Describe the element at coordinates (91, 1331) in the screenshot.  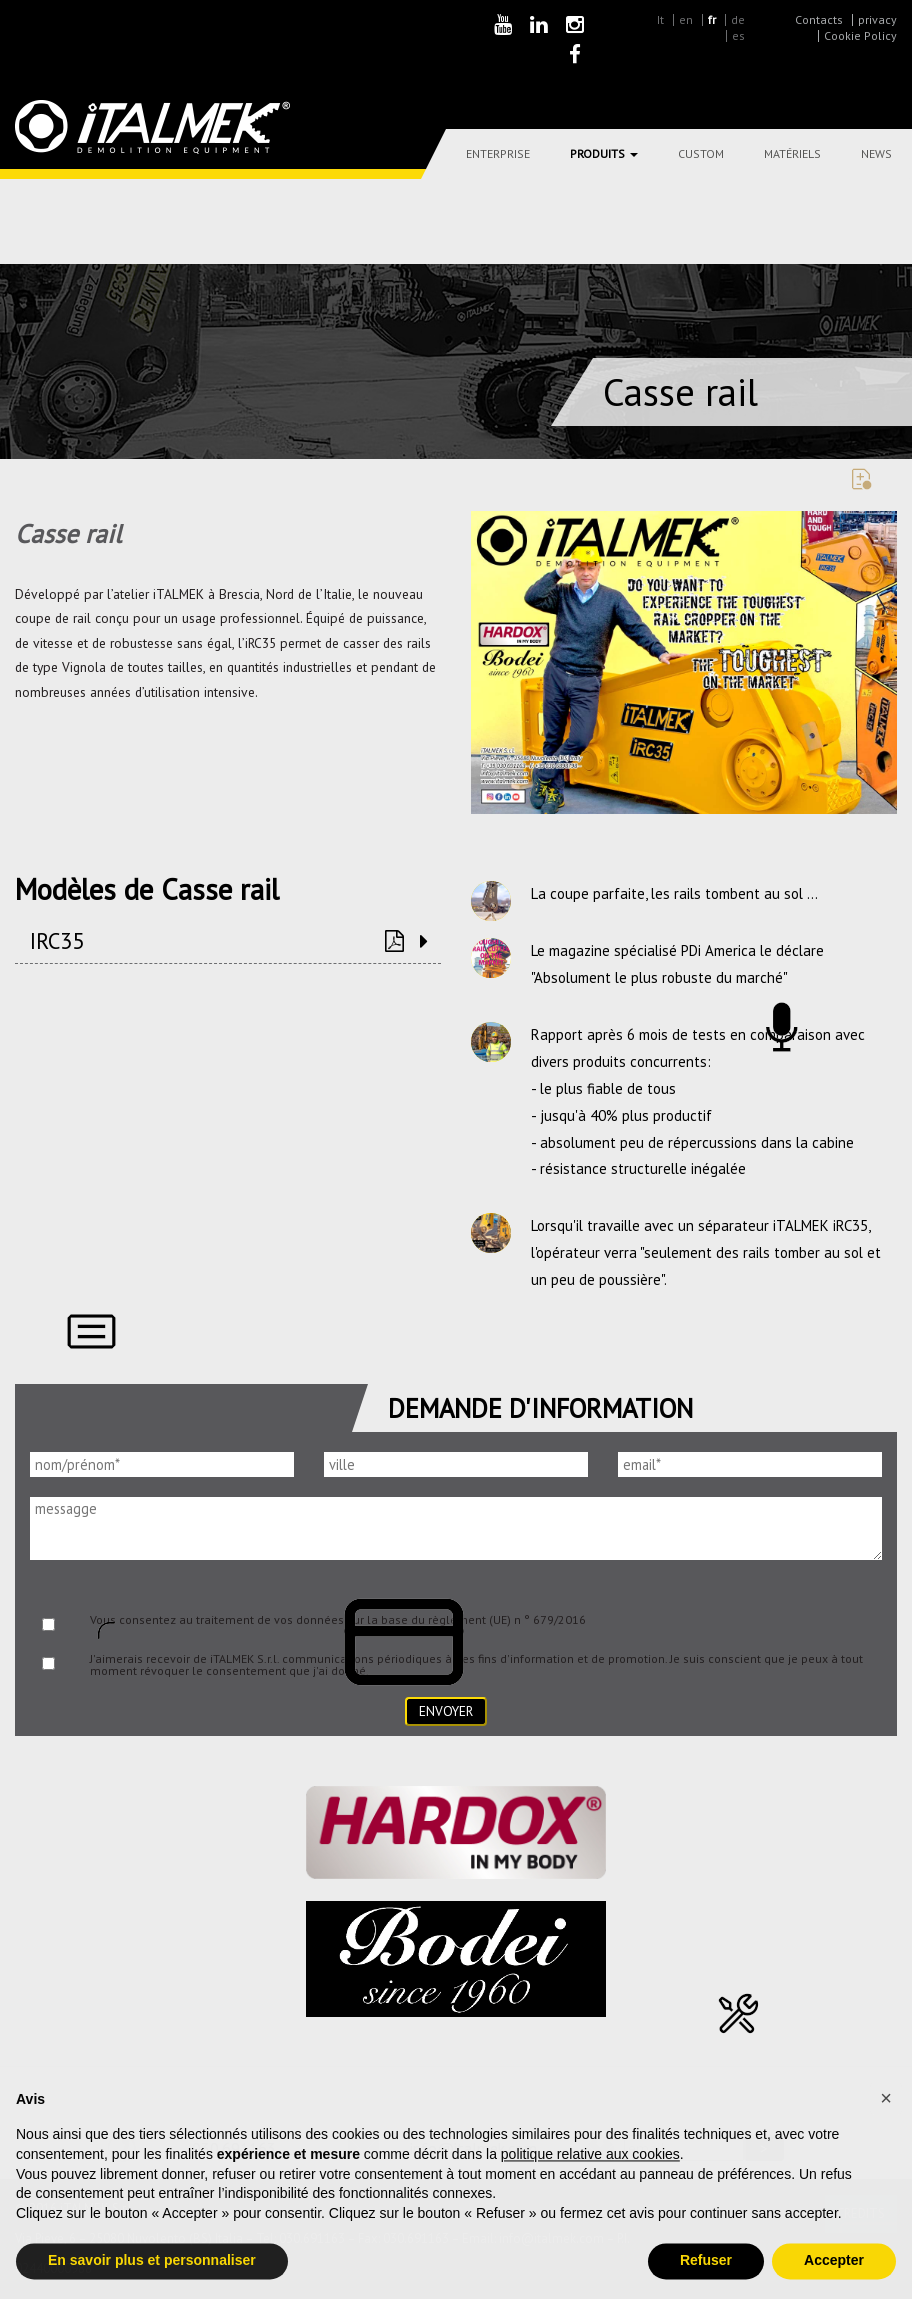
I see `indicates a constant value in code` at that location.